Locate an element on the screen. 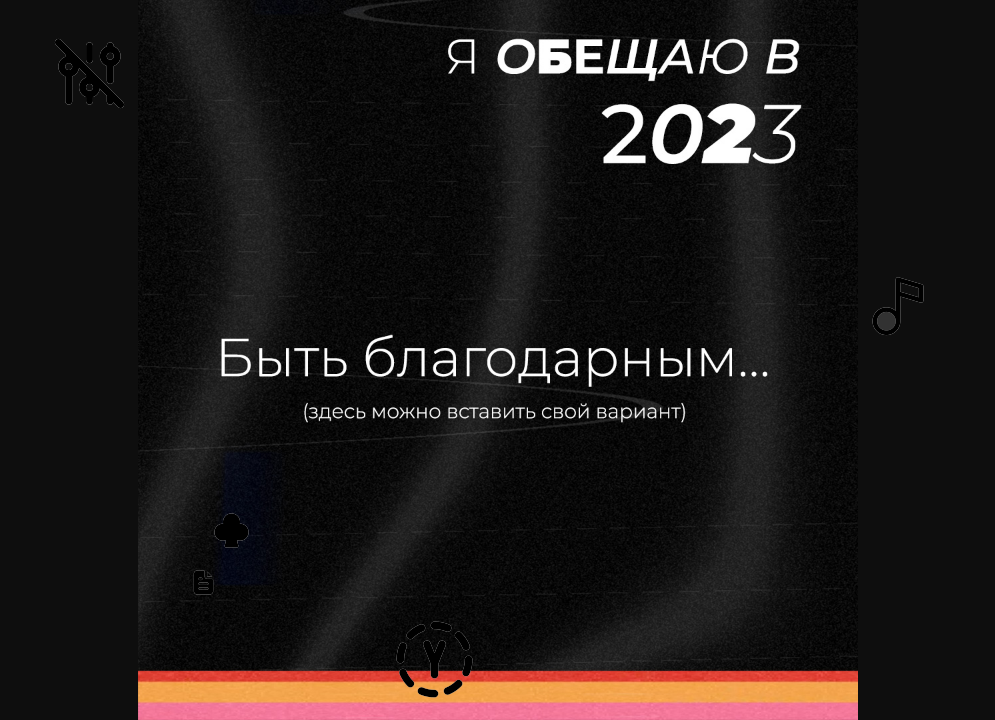  select clubs suit in a card game is located at coordinates (231, 530).